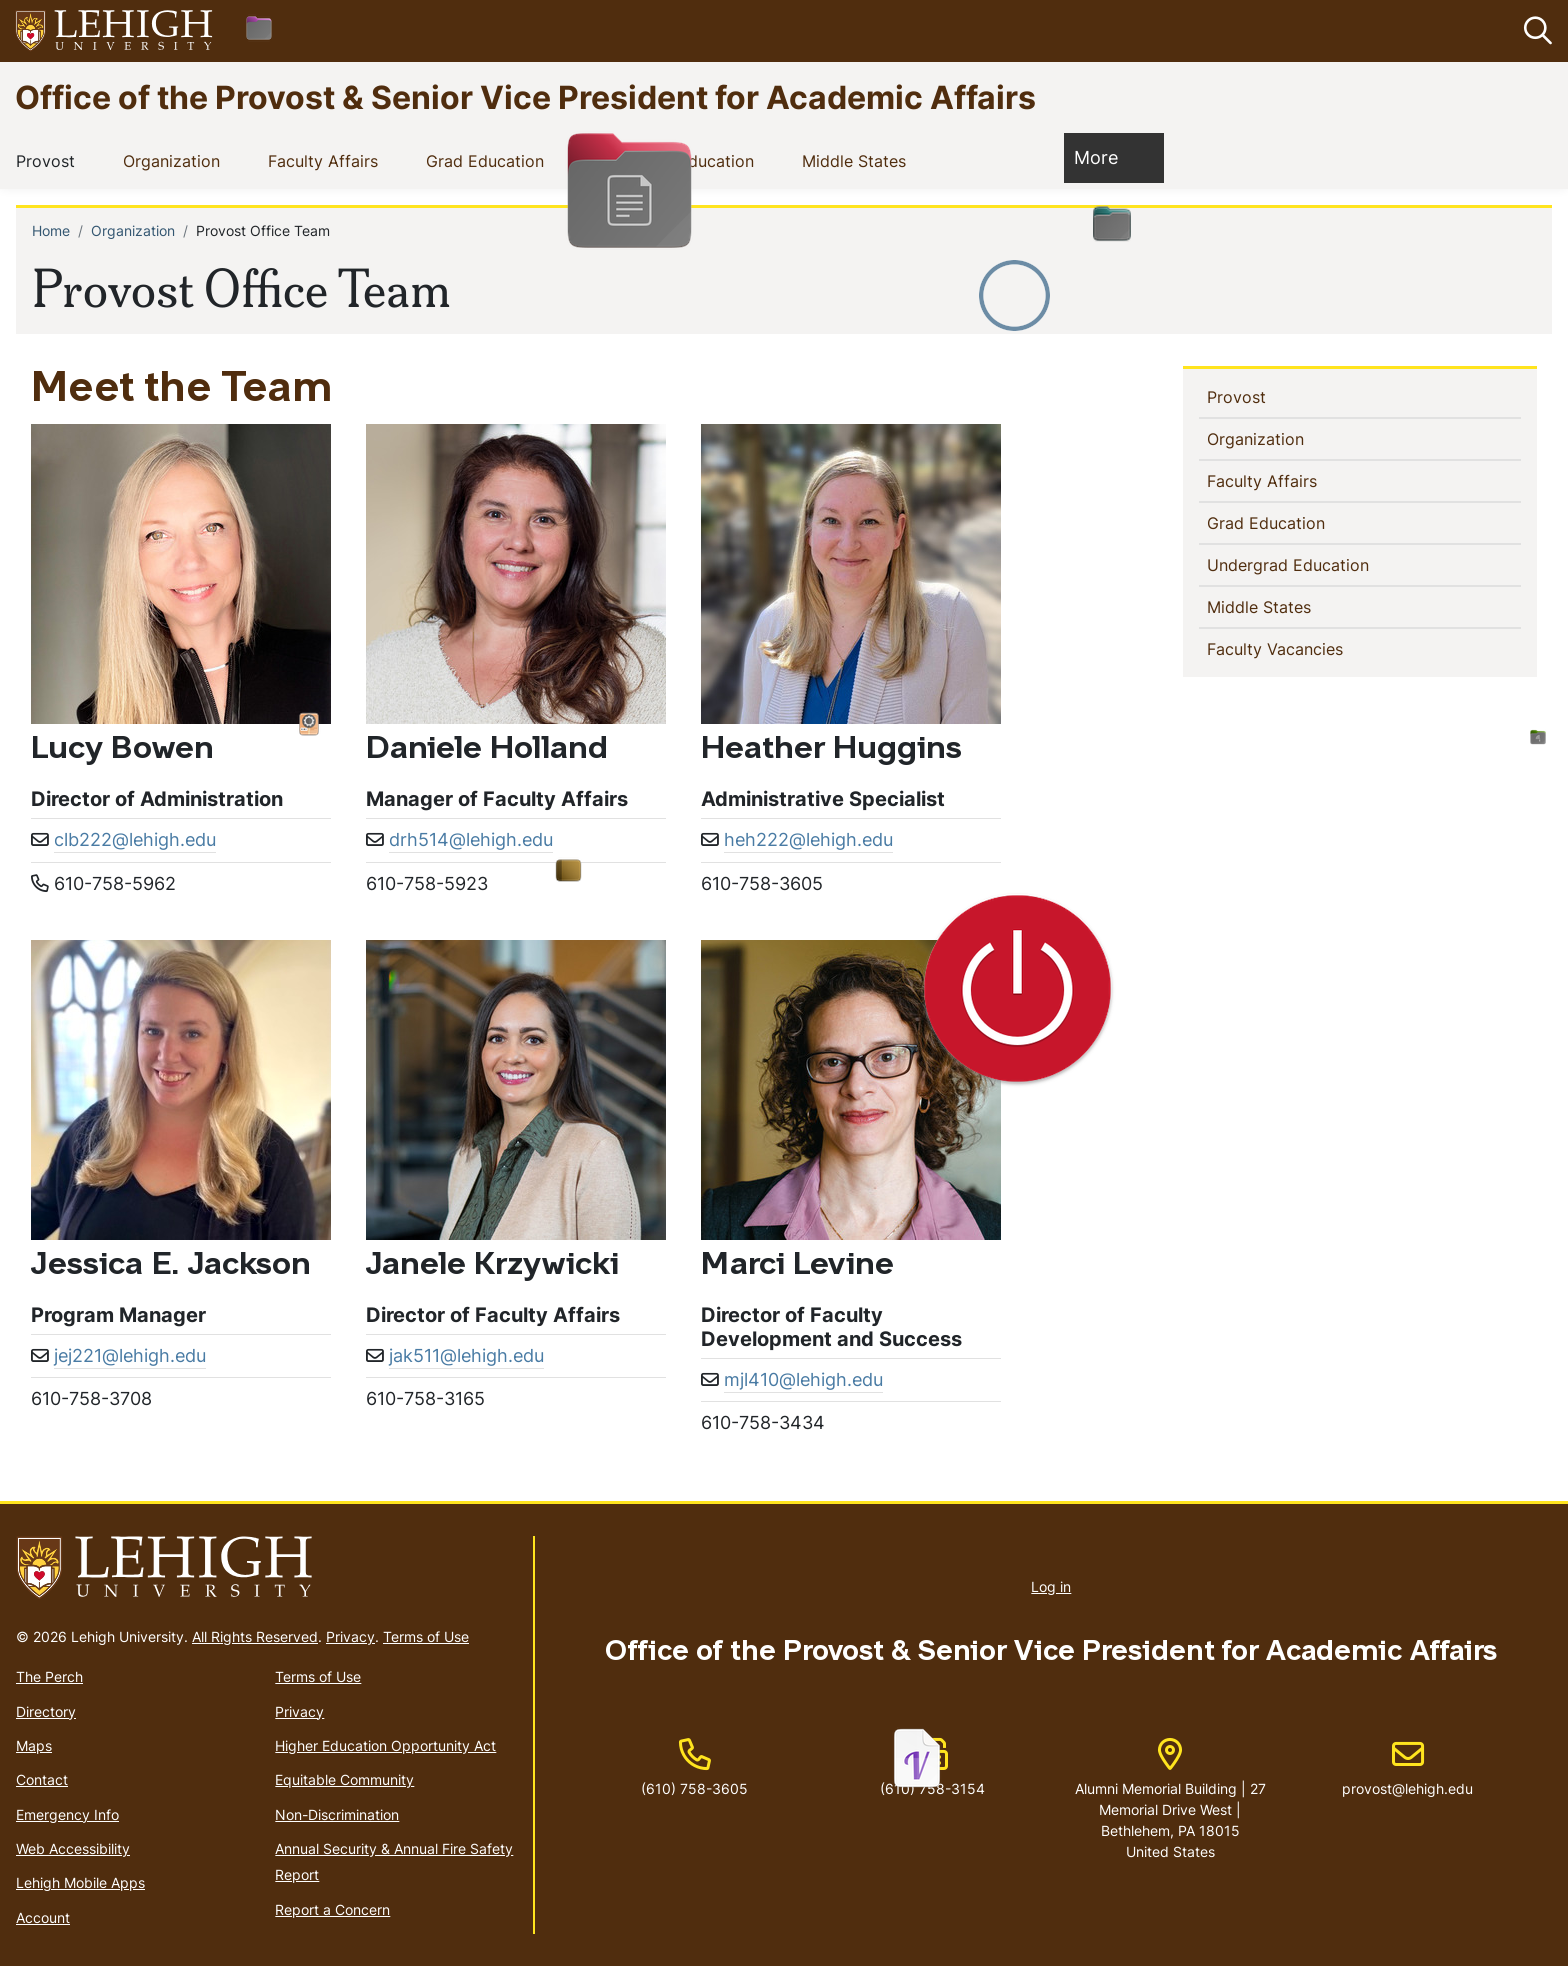 The width and height of the screenshot is (1568, 1966). I want to click on access your desktop folder, so click(568, 869).